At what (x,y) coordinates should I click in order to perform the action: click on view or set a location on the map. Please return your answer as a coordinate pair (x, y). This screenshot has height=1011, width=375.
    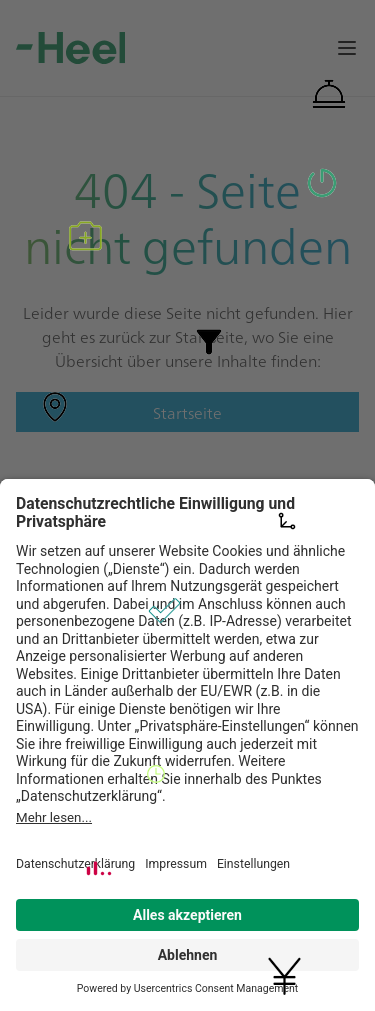
    Looking at the image, I should click on (55, 407).